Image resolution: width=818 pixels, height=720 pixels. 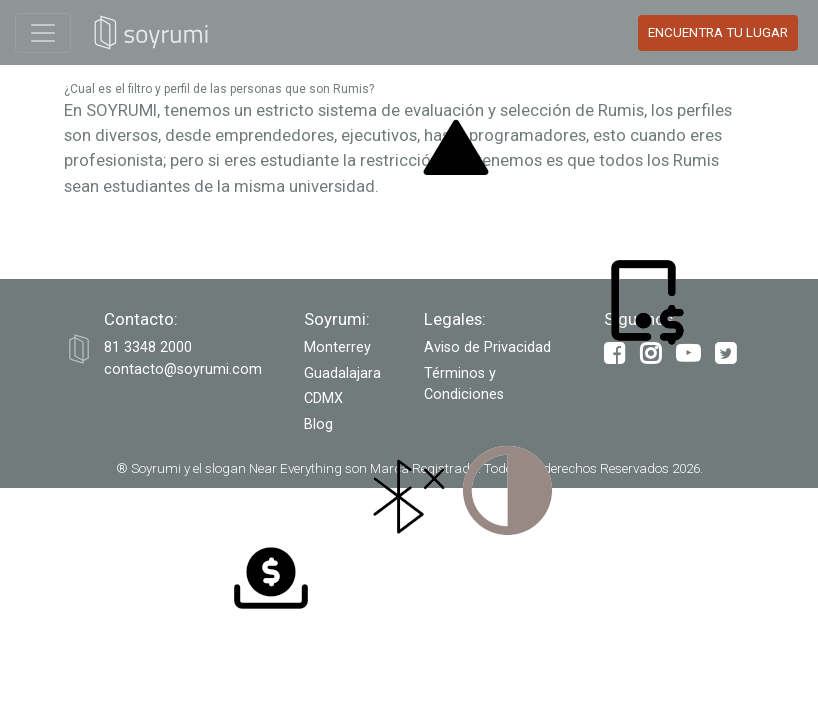 I want to click on vercel platform logo, so click(x=456, y=149).